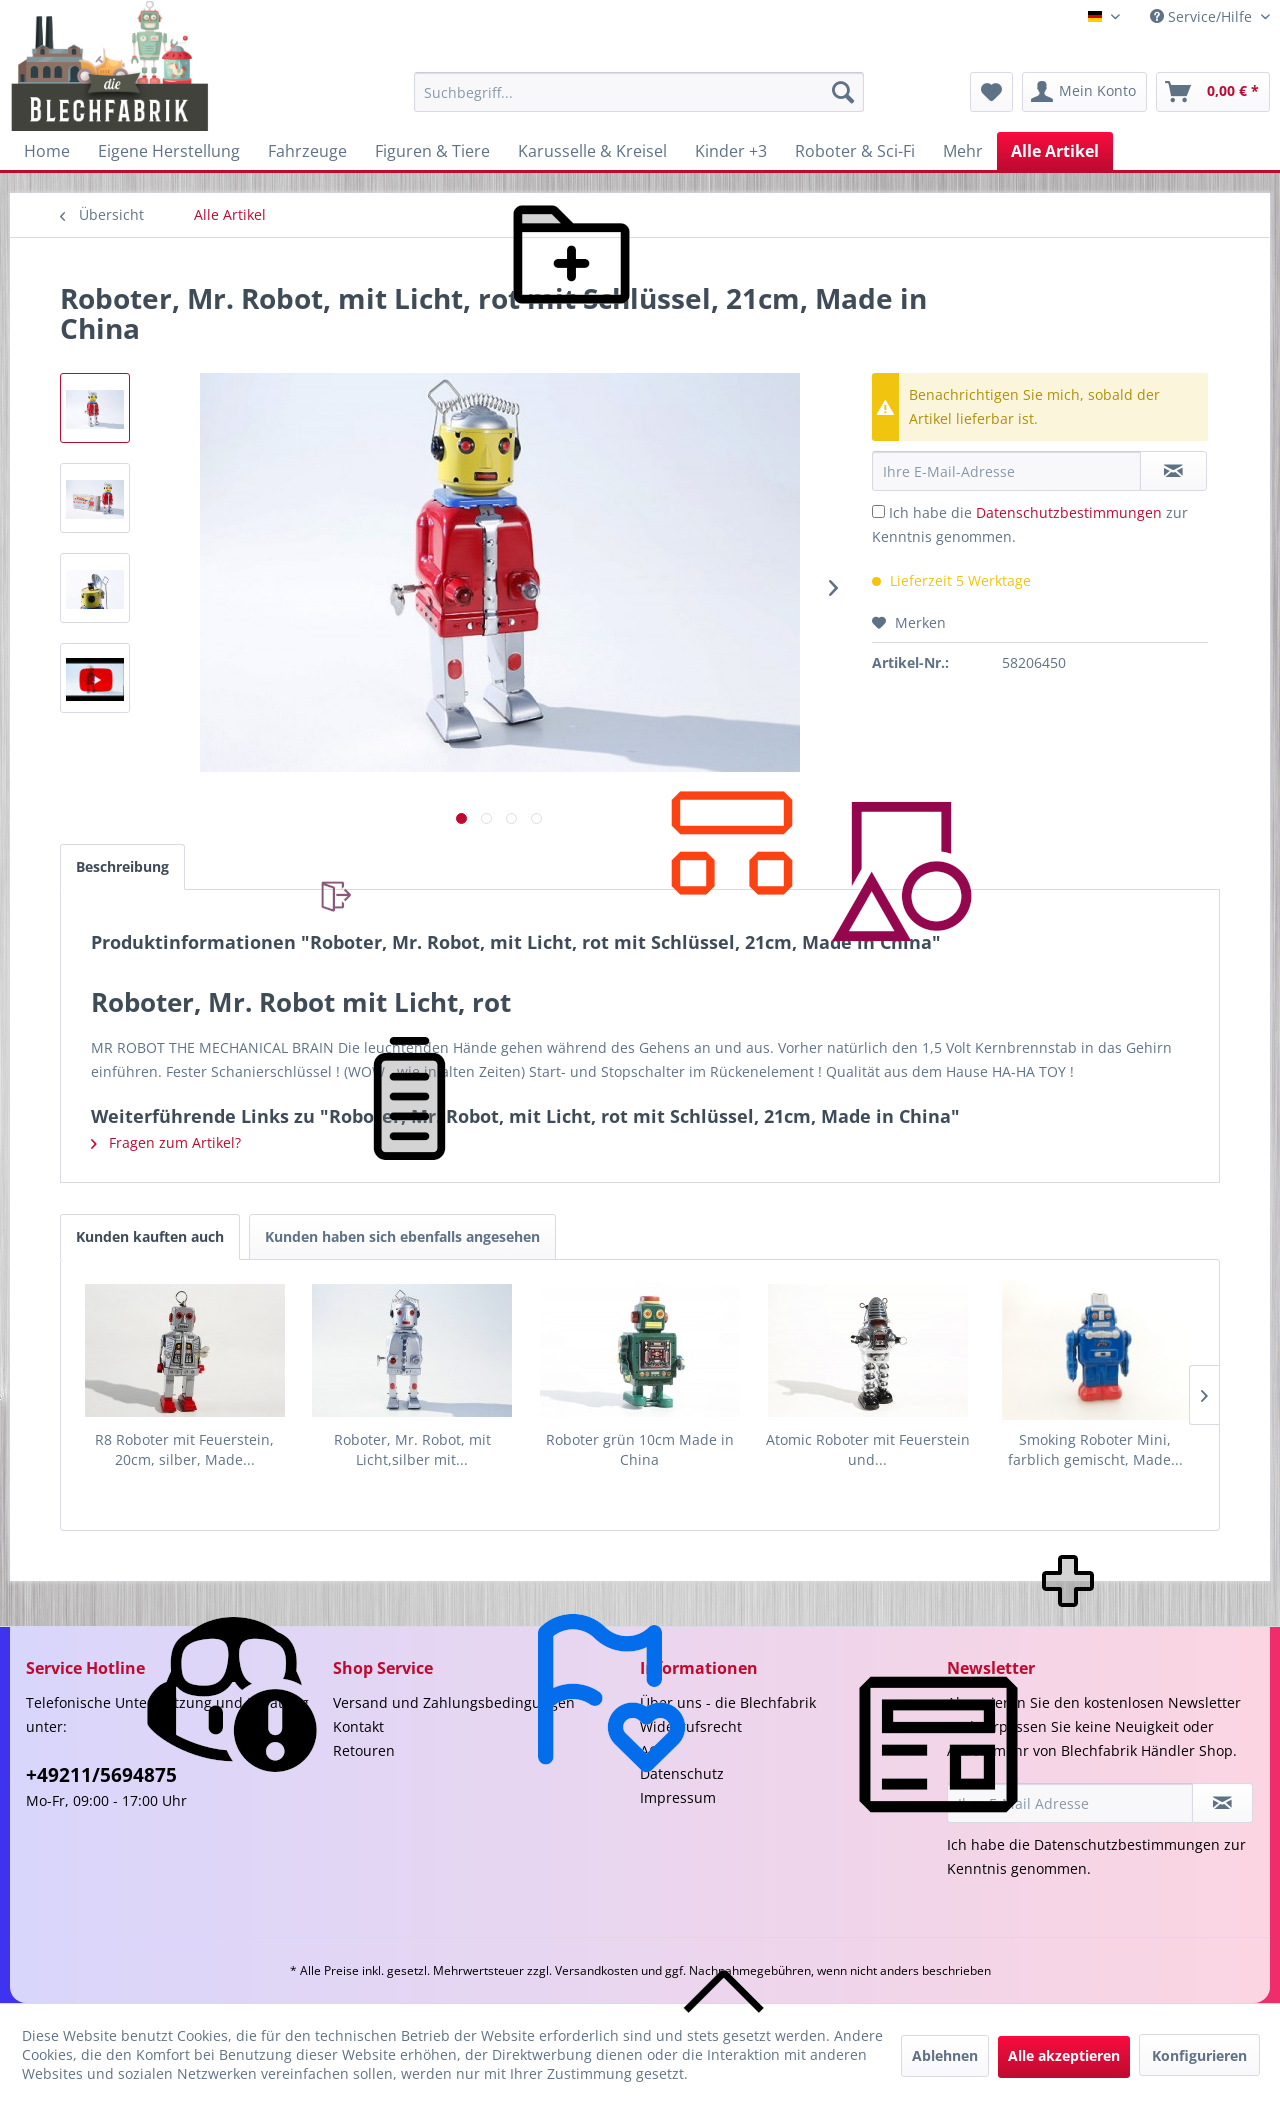 The width and height of the screenshot is (1280, 2105). Describe the element at coordinates (1068, 1581) in the screenshot. I see `access health or medical information` at that location.